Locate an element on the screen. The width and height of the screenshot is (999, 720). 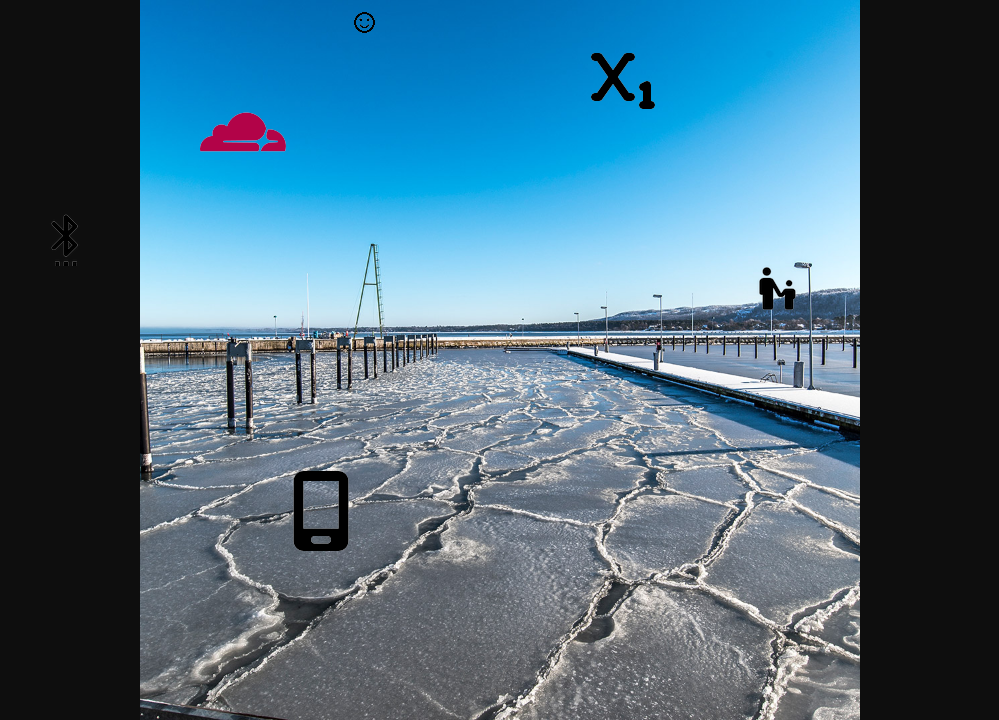
format text as subscript is located at coordinates (619, 77).